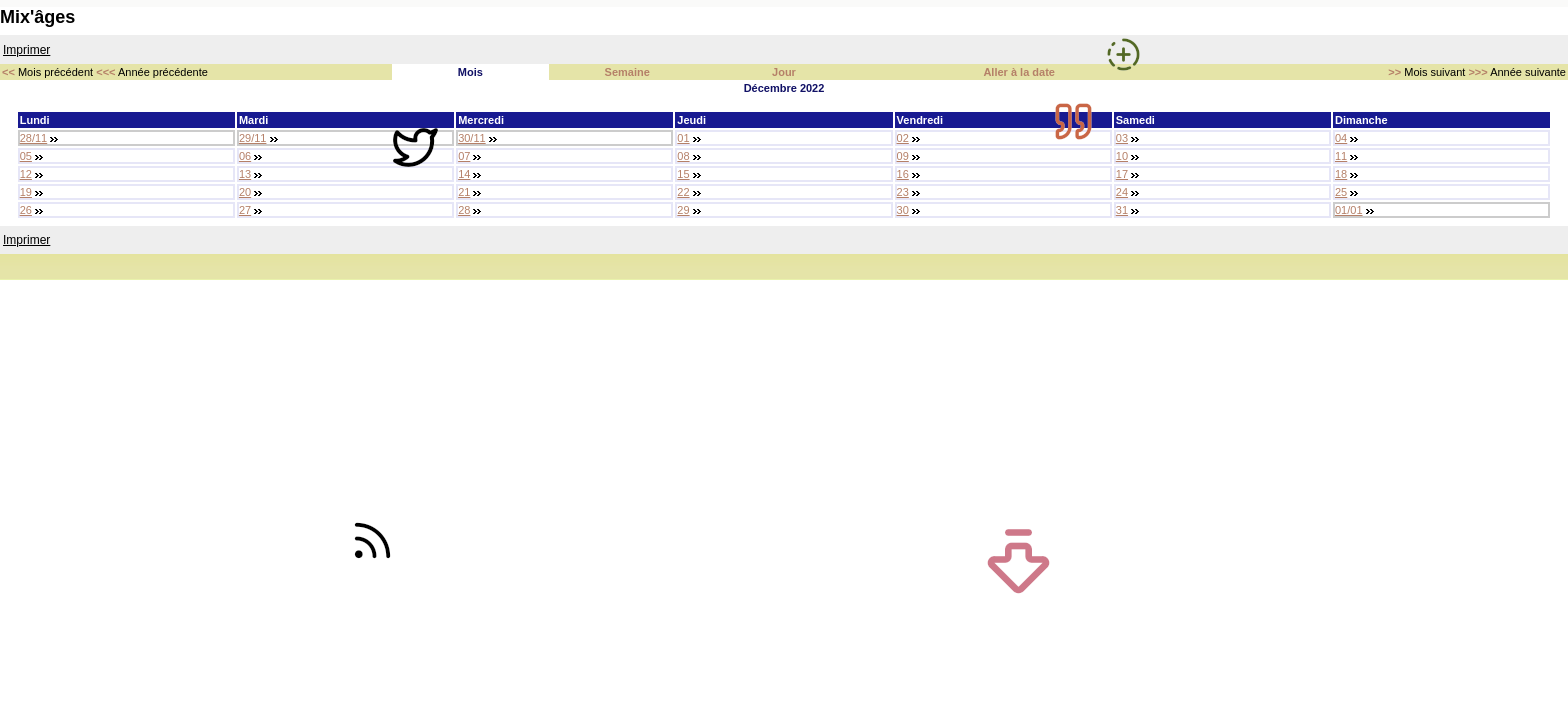  I want to click on add new item with loading or processing state, so click(1123, 54).